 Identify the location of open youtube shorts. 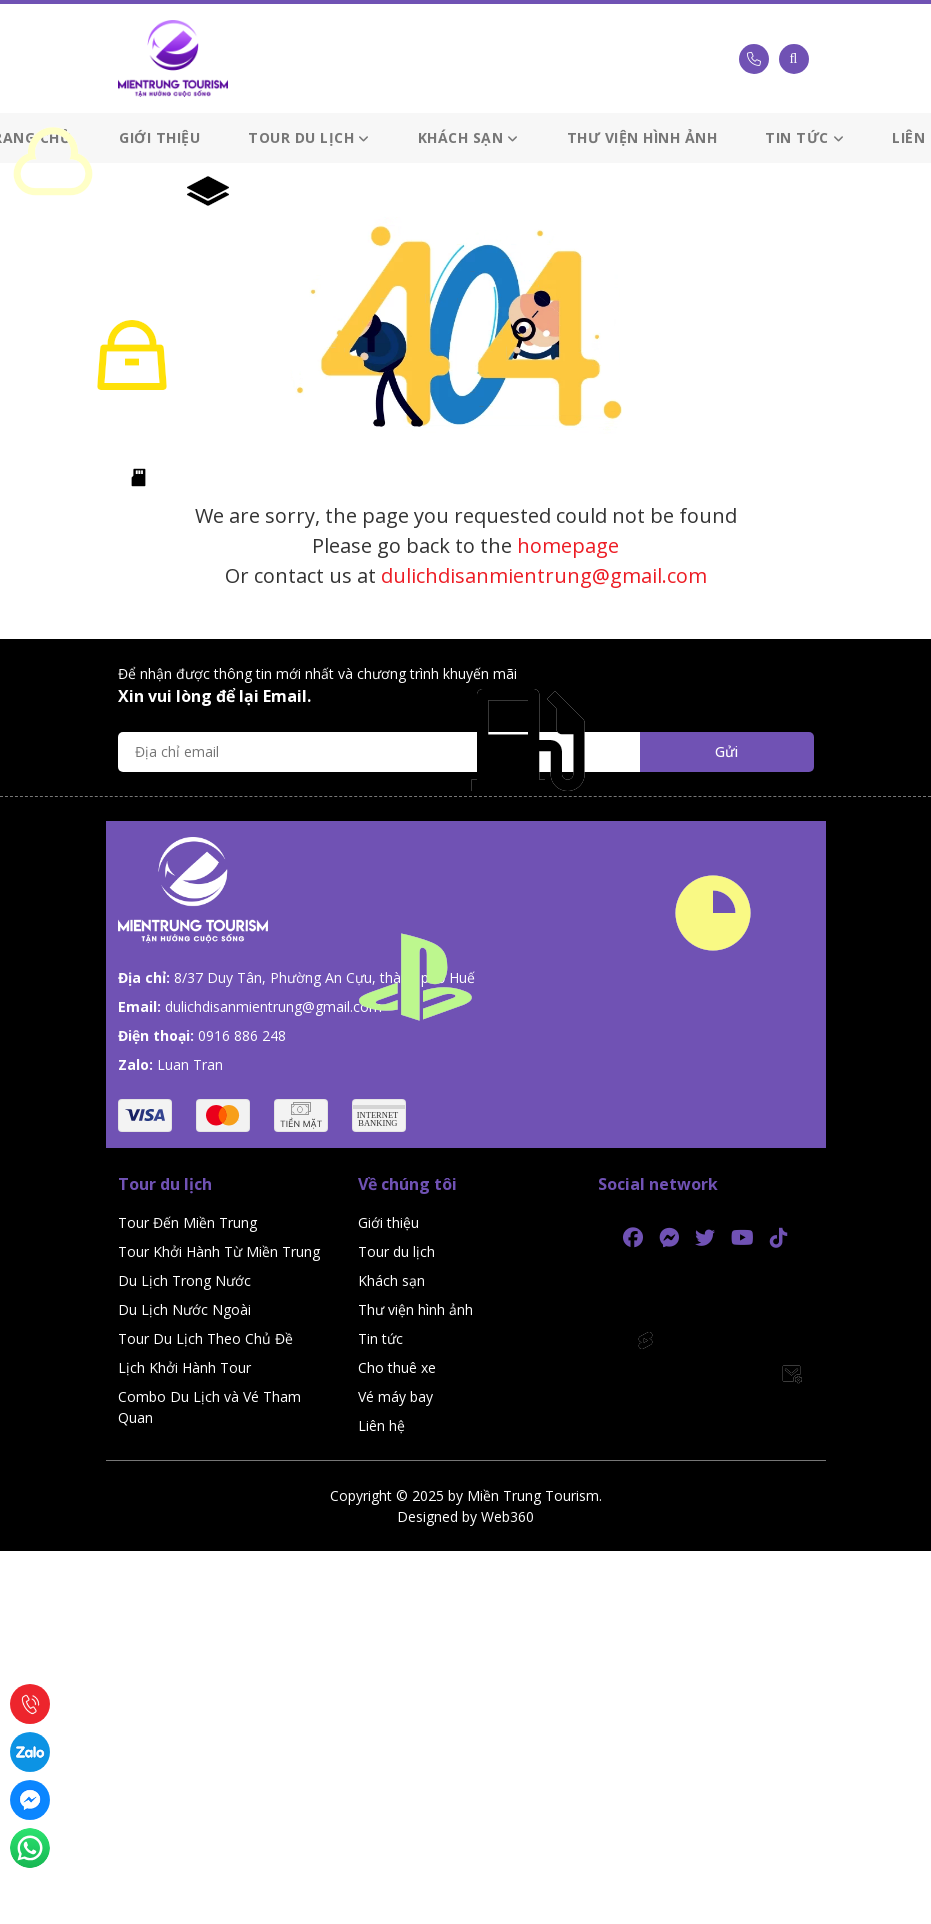
(645, 1340).